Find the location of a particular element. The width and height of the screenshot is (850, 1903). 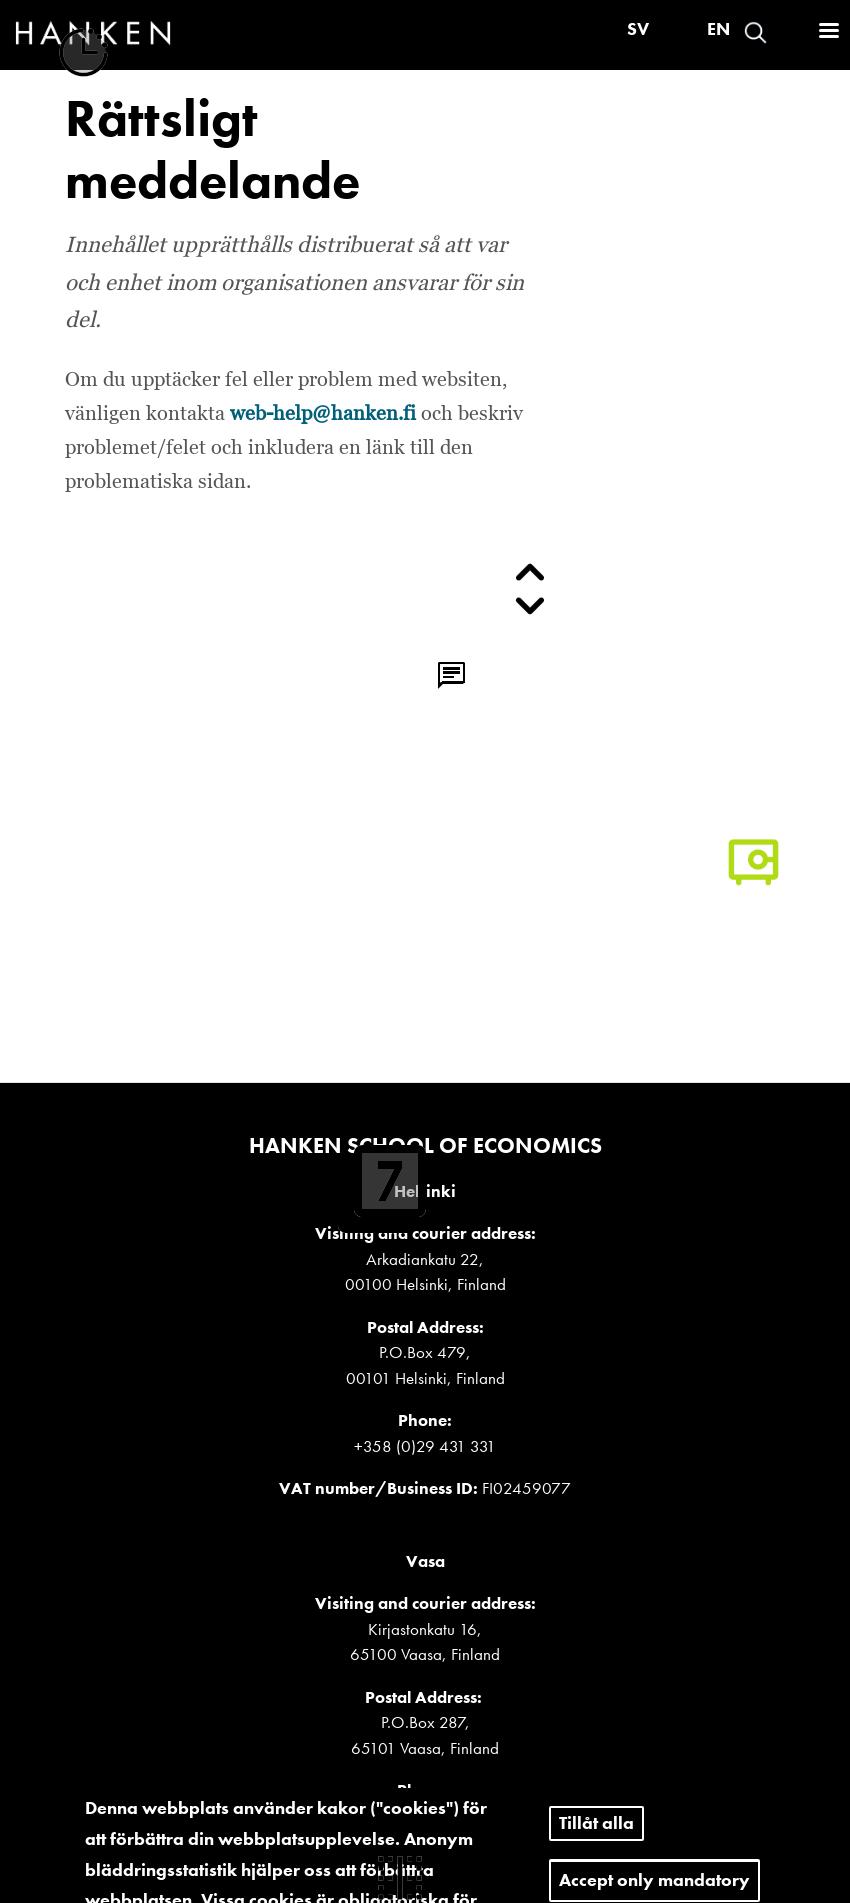

open chat or messaging is located at coordinates (451, 675).